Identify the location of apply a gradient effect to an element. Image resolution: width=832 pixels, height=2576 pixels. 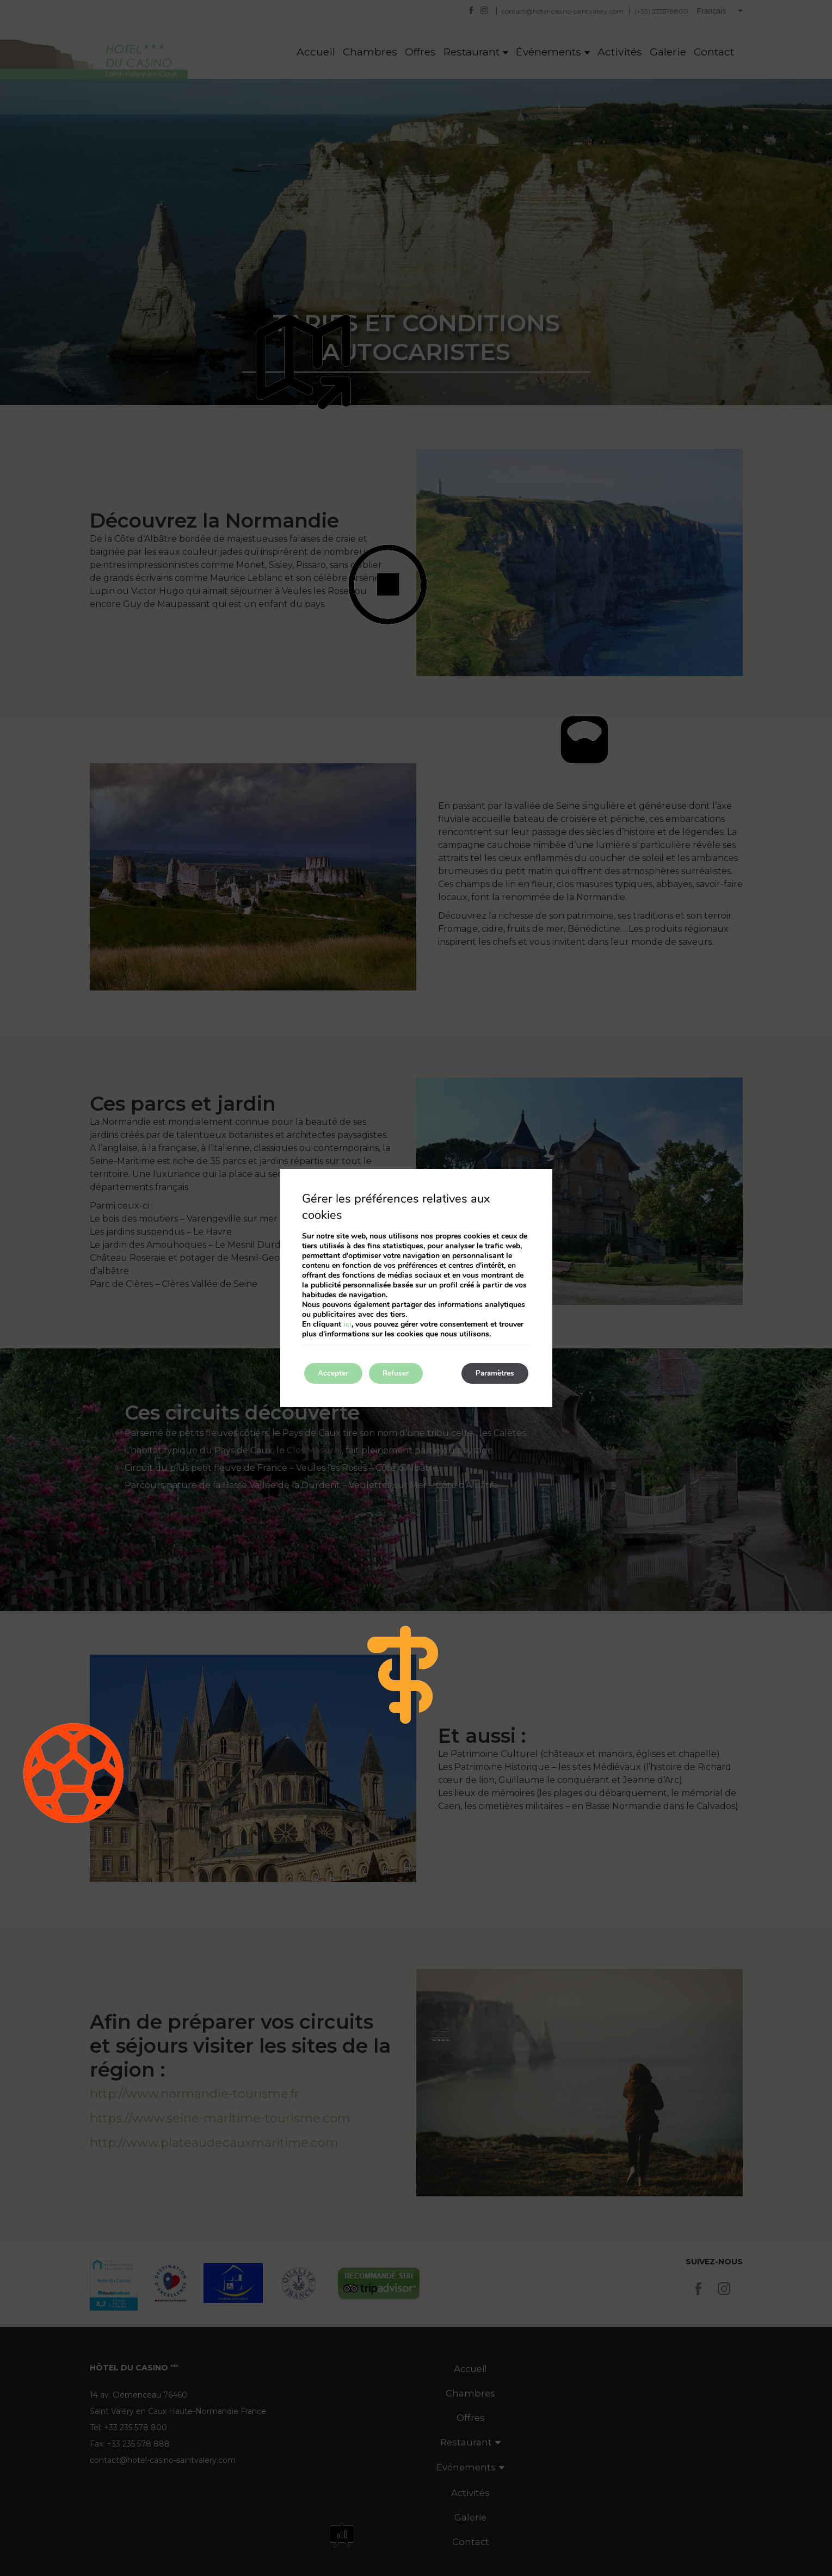
(441, 2035).